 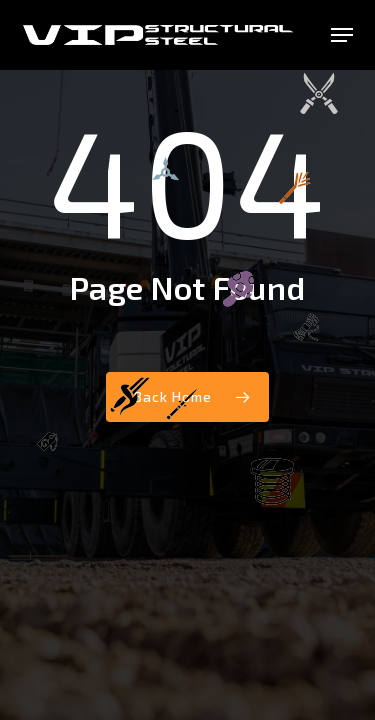 What do you see at coordinates (272, 481) in the screenshot?
I see `spring or bounce mechanic in a game` at bounding box center [272, 481].